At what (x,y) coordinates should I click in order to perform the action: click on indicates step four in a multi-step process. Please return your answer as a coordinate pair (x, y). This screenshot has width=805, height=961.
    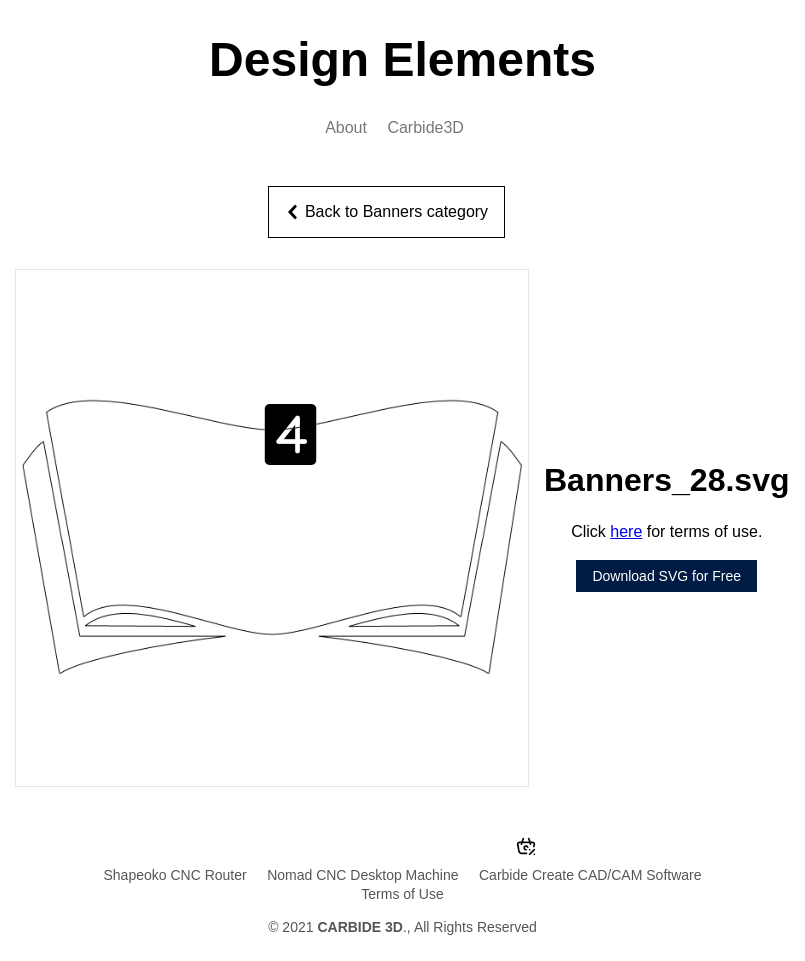
    Looking at the image, I should click on (290, 434).